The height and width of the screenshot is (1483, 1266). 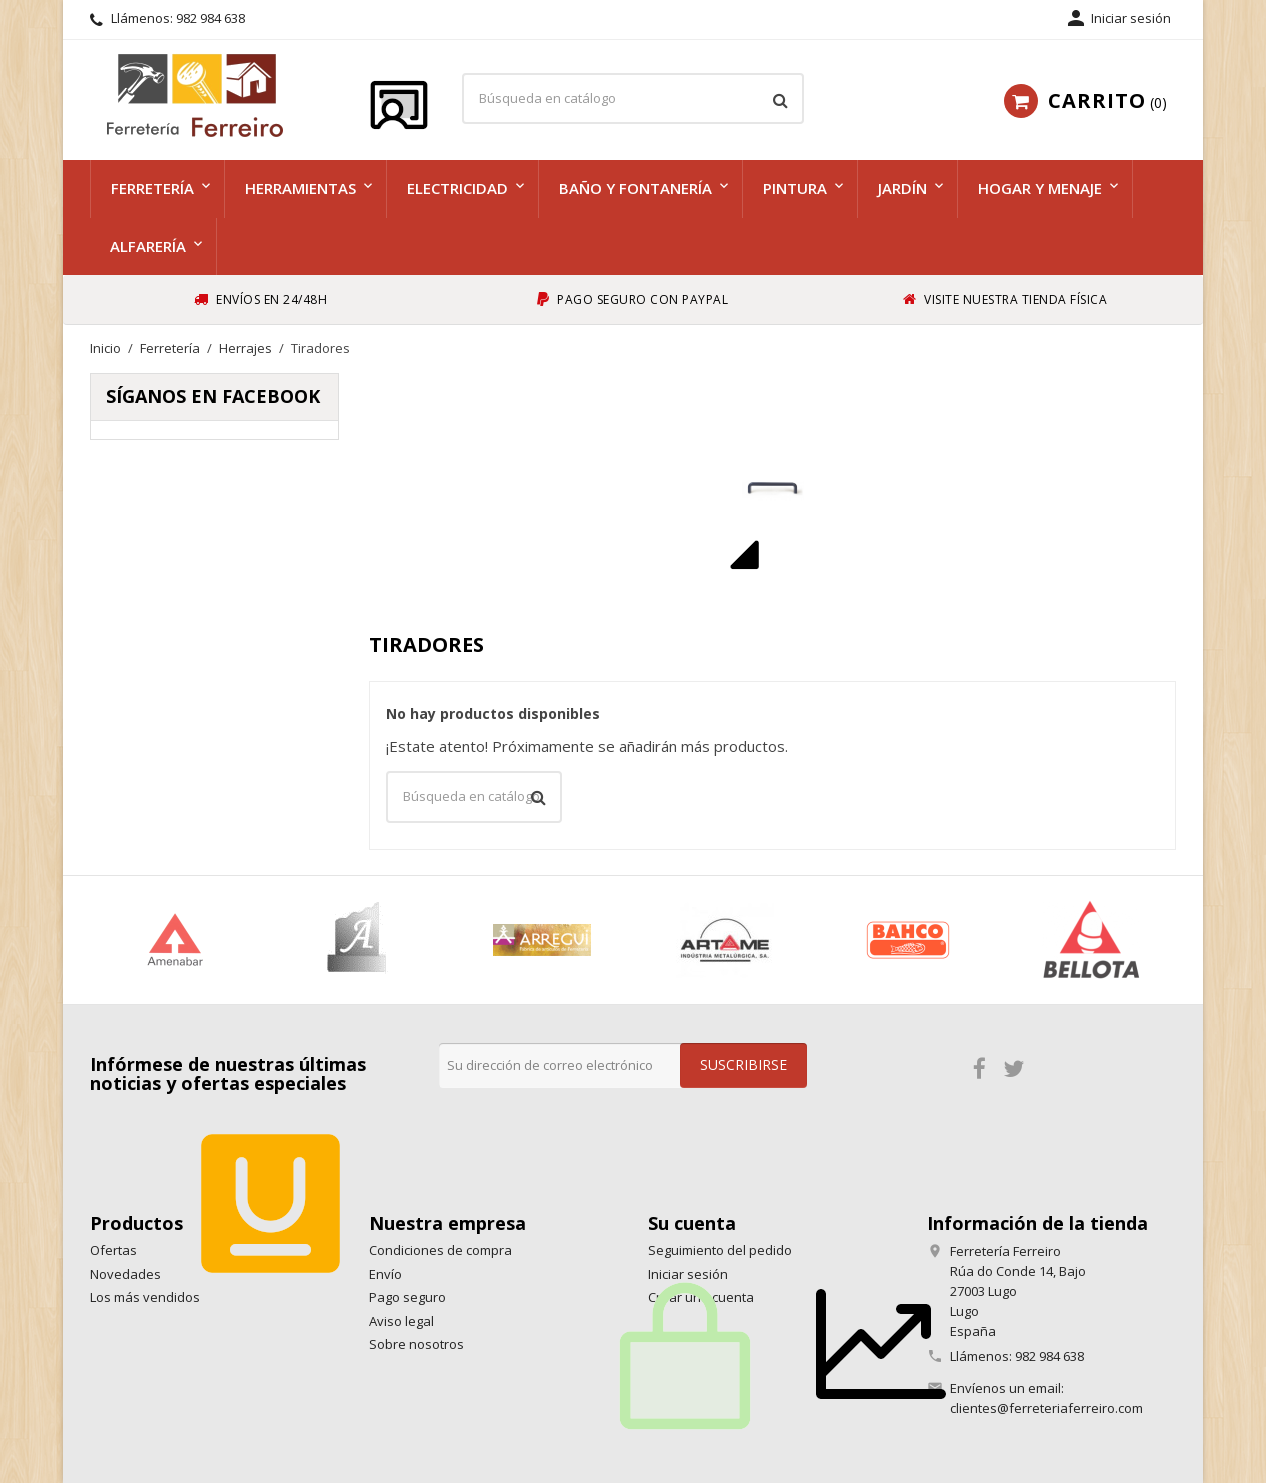 I want to click on access teaching or presentation mode, so click(x=399, y=105).